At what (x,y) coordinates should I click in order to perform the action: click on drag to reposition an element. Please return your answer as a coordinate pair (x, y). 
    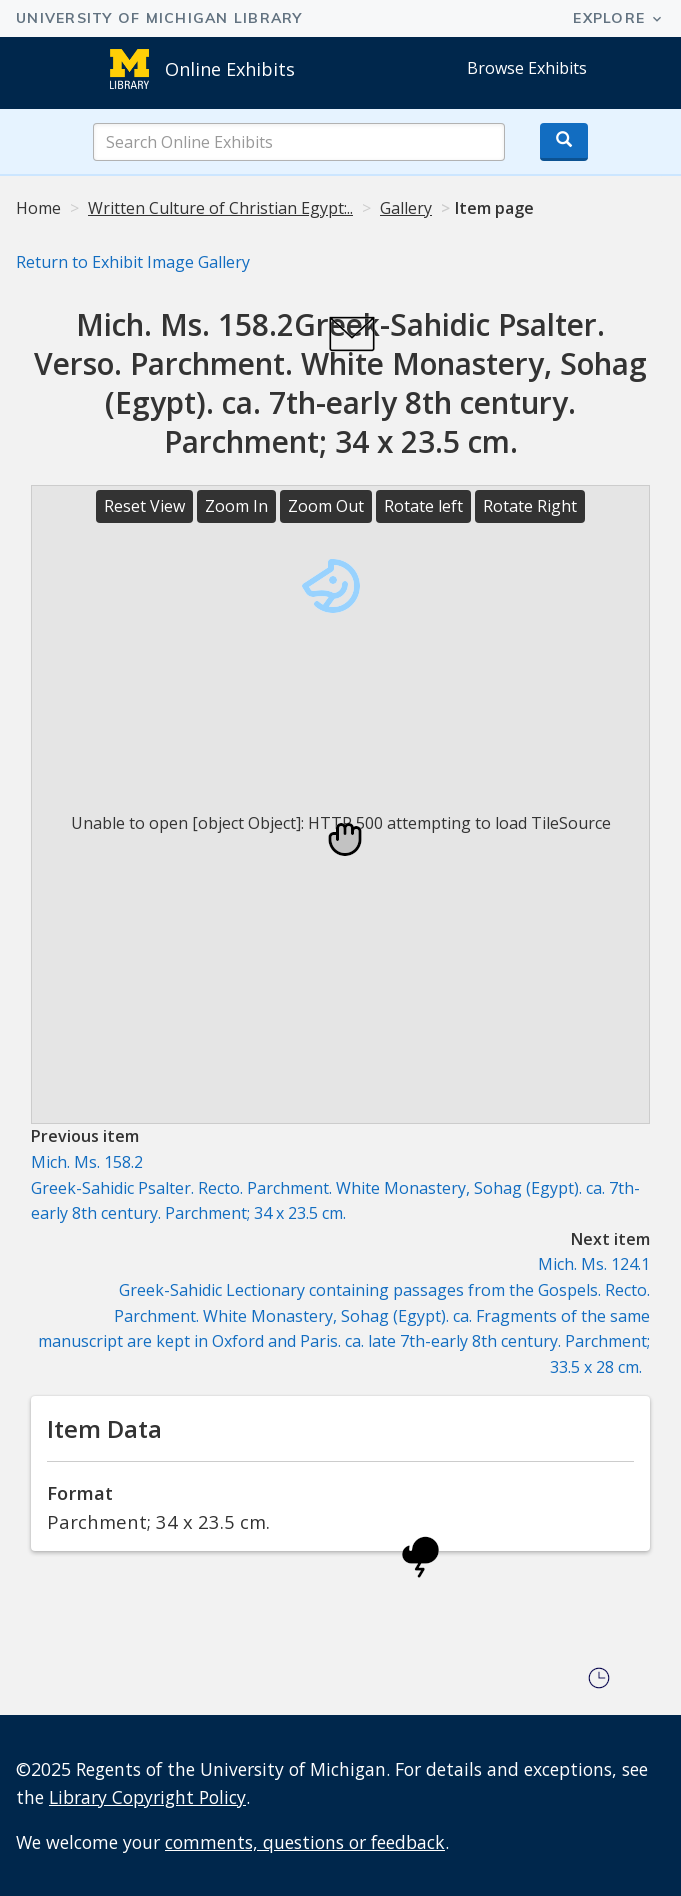
    Looking at the image, I should click on (345, 835).